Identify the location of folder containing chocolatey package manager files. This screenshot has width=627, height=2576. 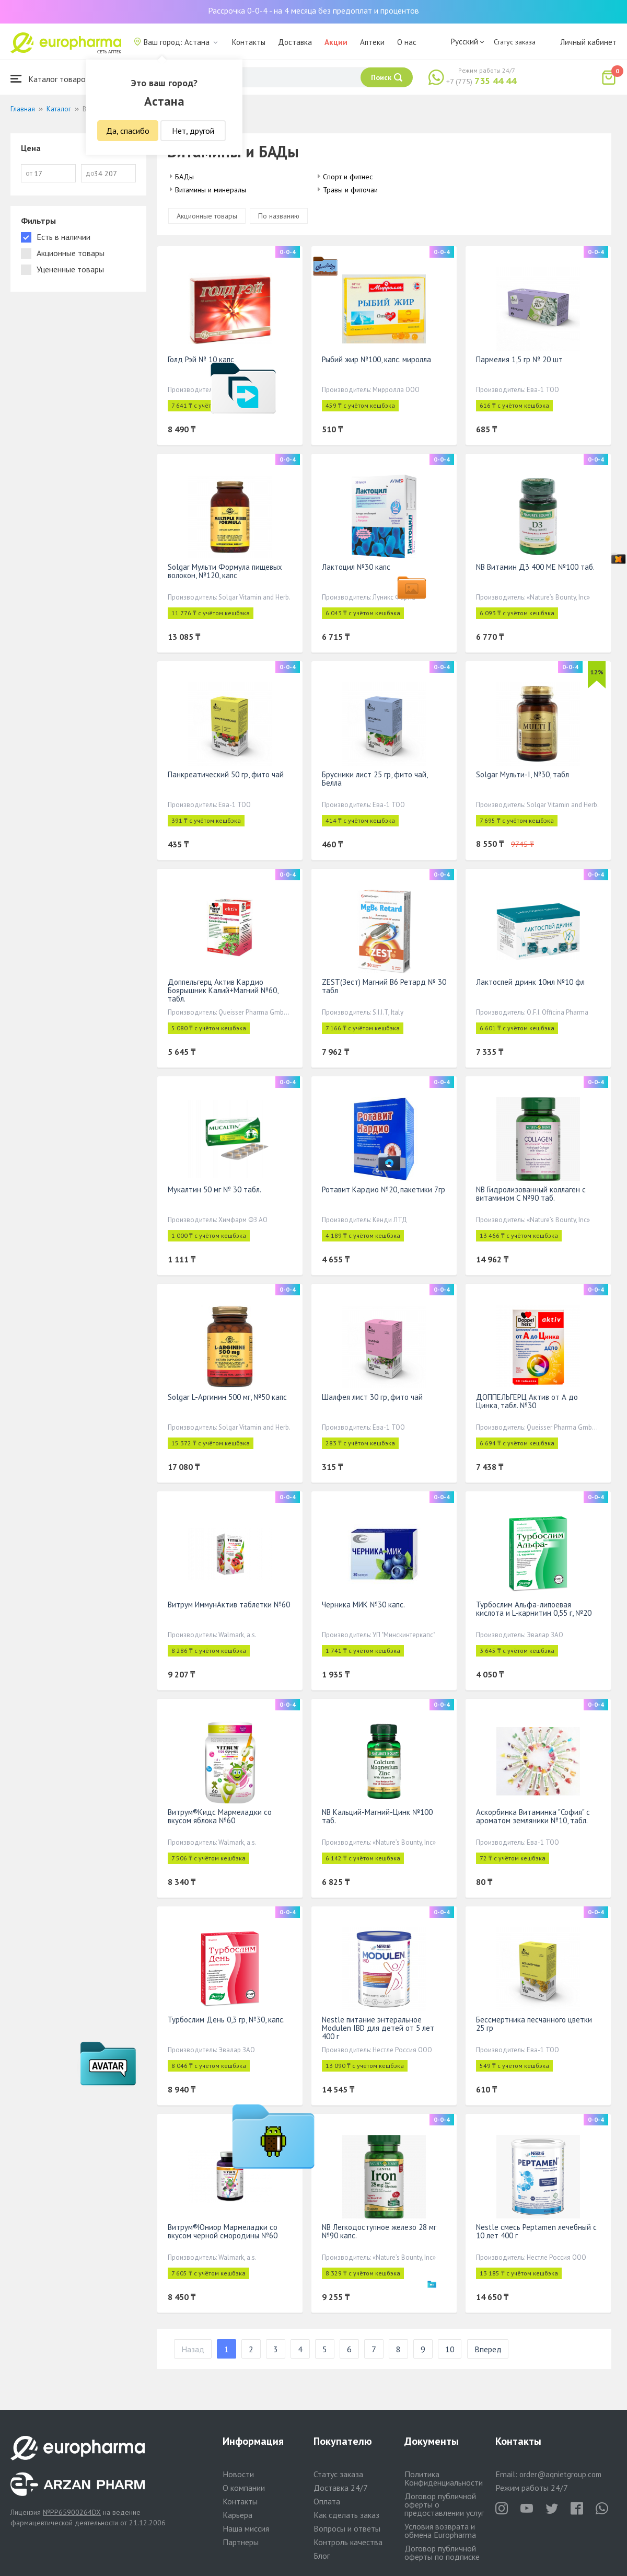
(325, 267).